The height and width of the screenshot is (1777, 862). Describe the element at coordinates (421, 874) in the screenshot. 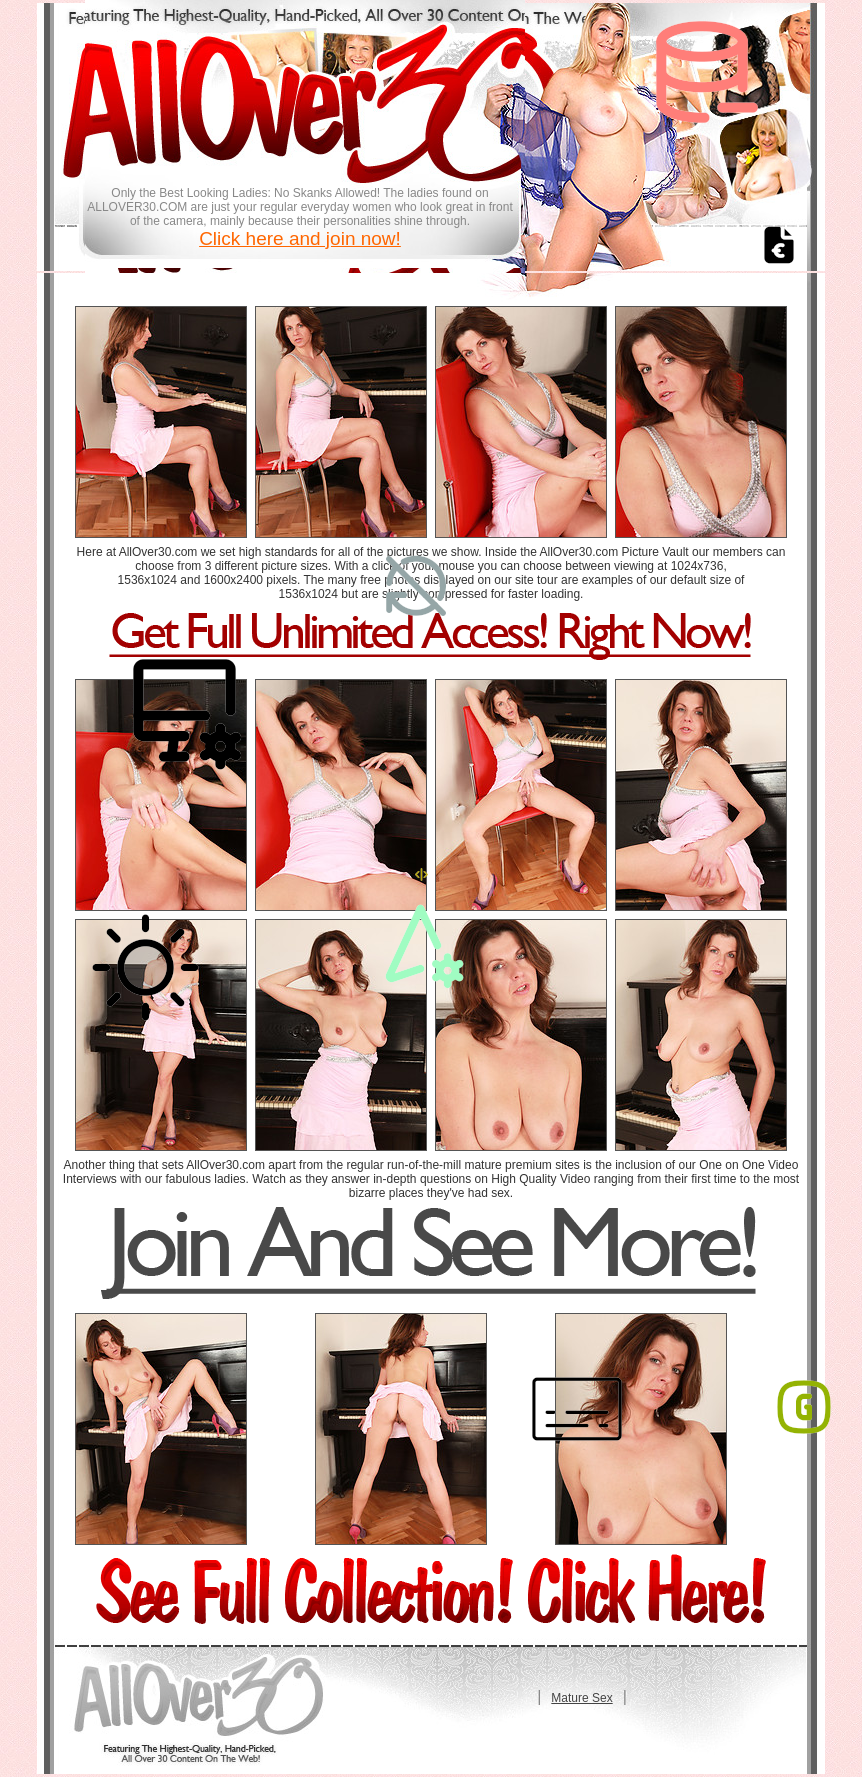

I see `insert a vertical divider between elements` at that location.